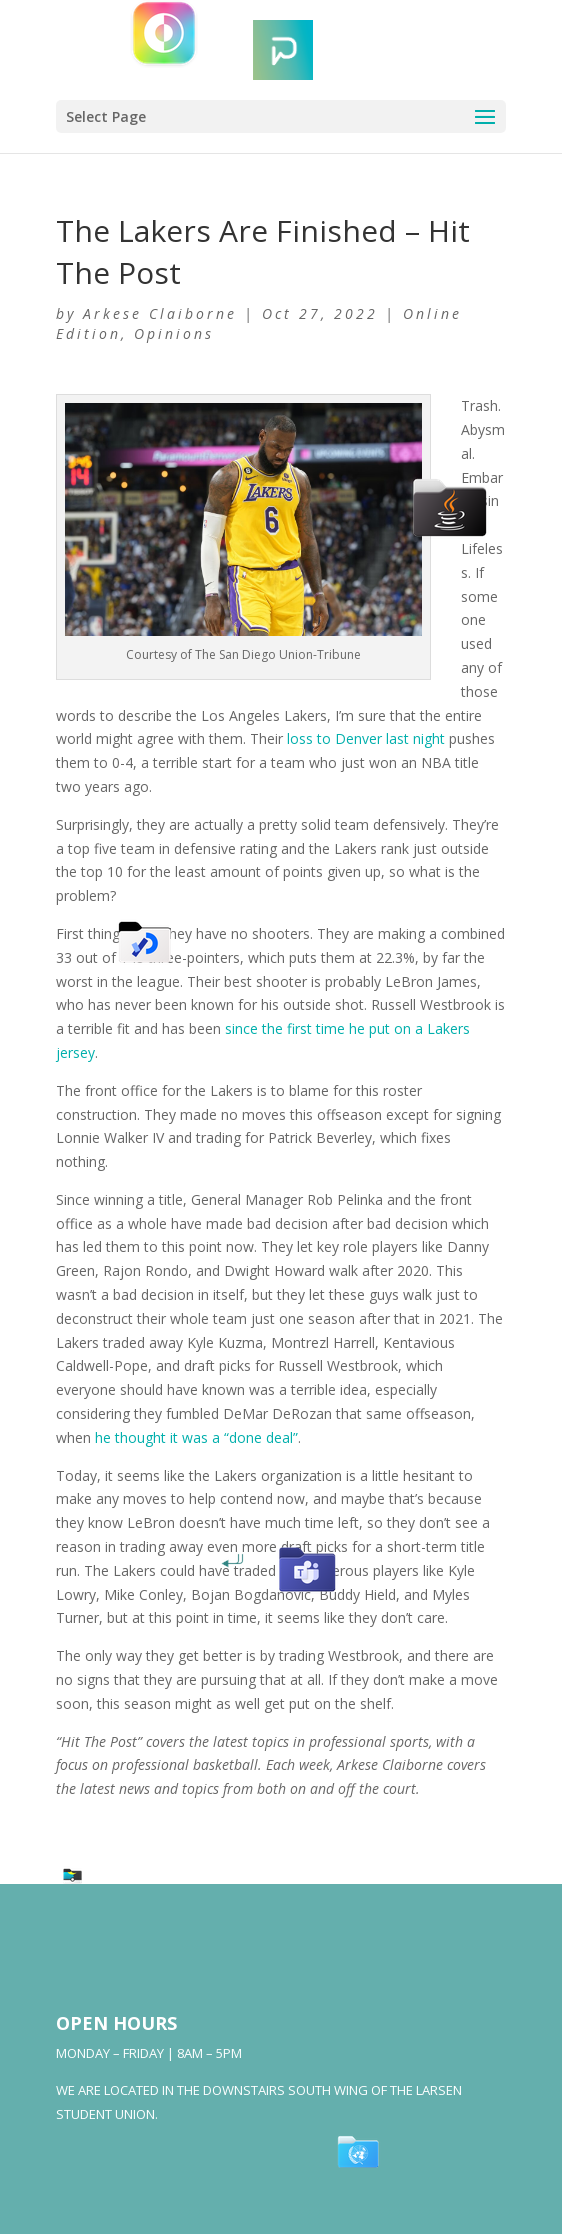 The image size is (562, 2234). I want to click on folder containing files currently being processed, so click(144, 943).